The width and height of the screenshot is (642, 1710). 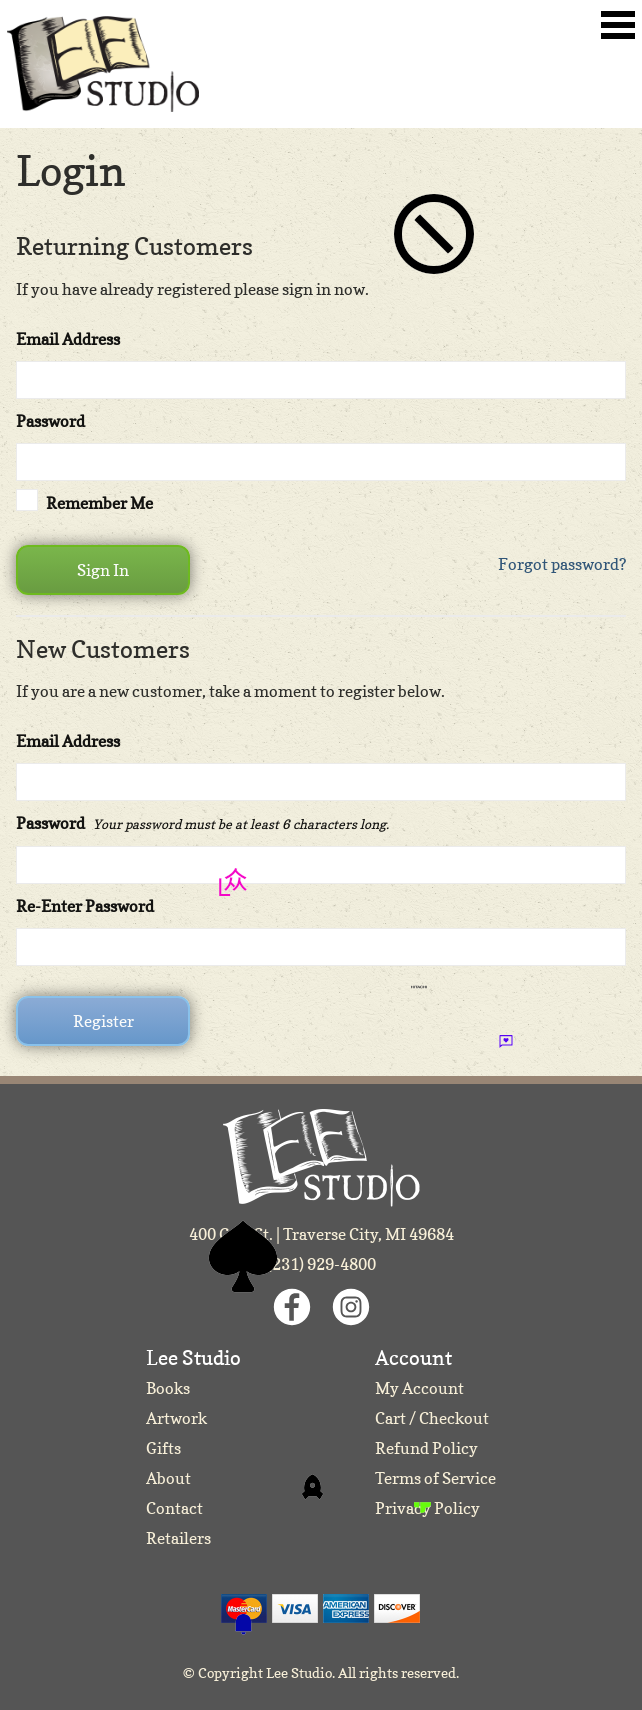 What do you see at coordinates (243, 1623) in the screenshot?
I see `view notifications` at bounding box center [243, 1623].